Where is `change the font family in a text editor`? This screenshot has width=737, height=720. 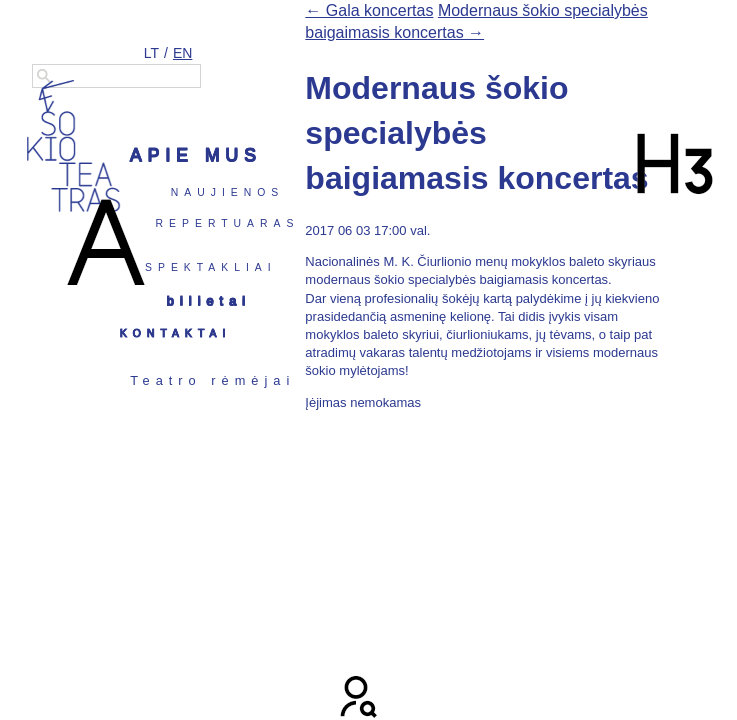 change the font family in a text editor is located at coordinates (106, 240).